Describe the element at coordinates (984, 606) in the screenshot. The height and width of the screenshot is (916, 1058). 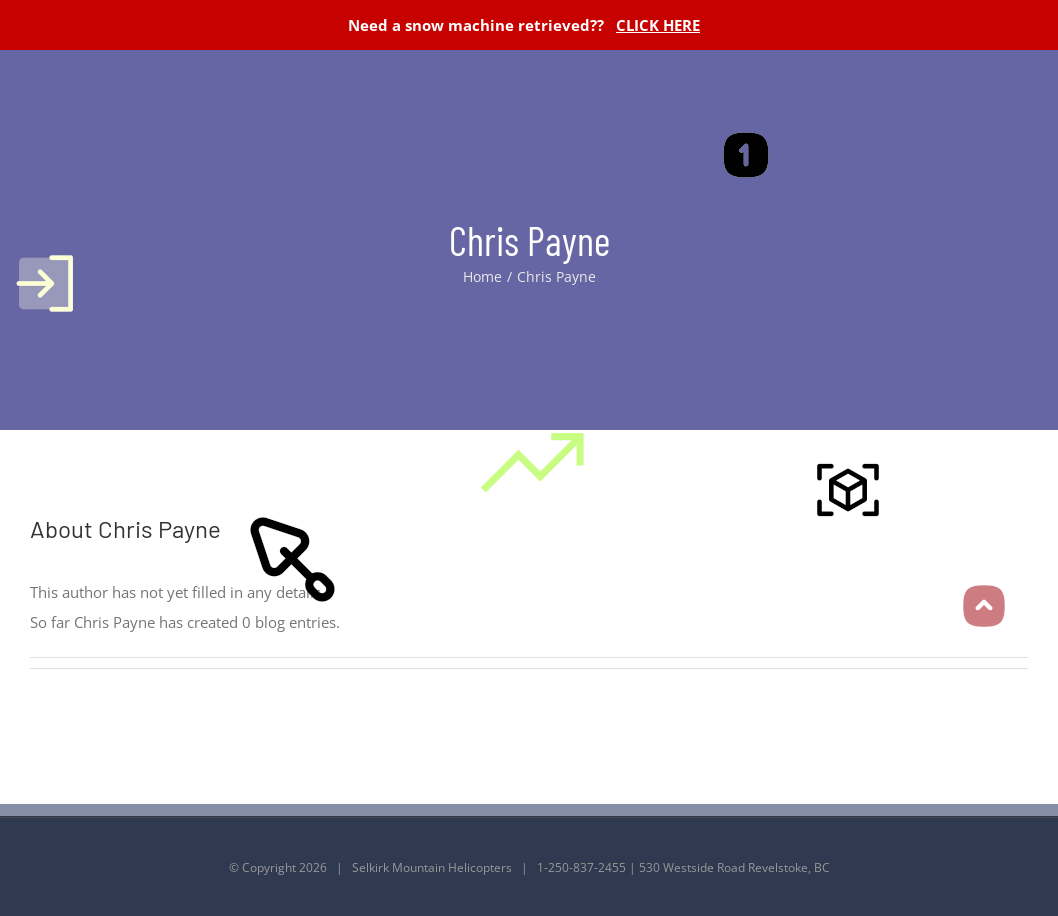
I see `scroll to top of page` at that location.